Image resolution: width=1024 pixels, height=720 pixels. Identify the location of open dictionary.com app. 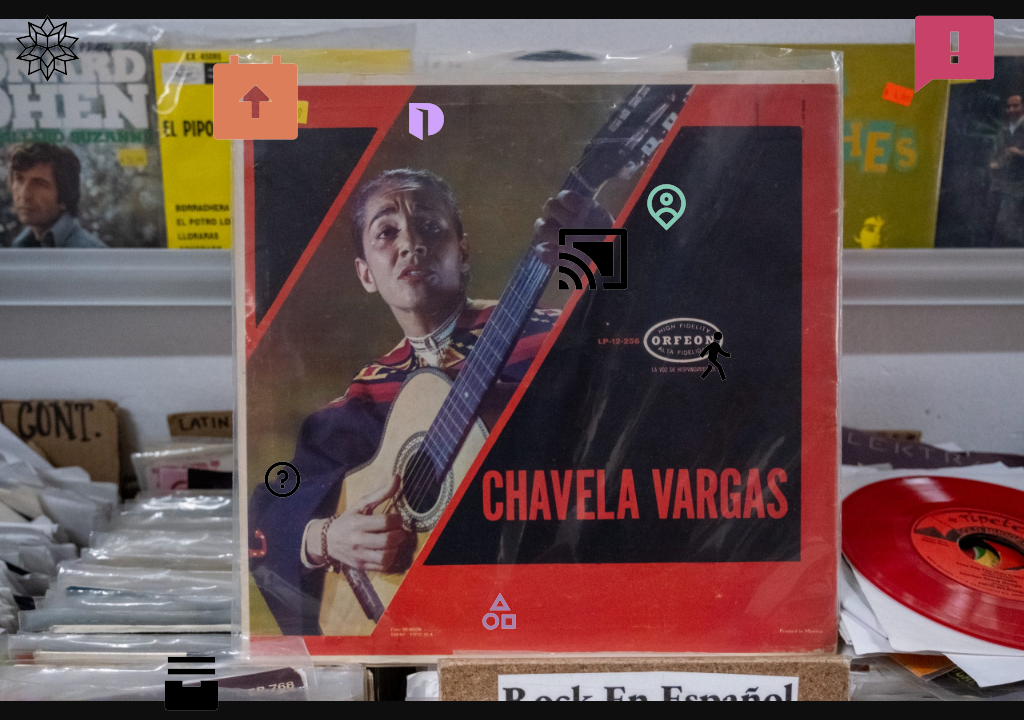
(426, 121).